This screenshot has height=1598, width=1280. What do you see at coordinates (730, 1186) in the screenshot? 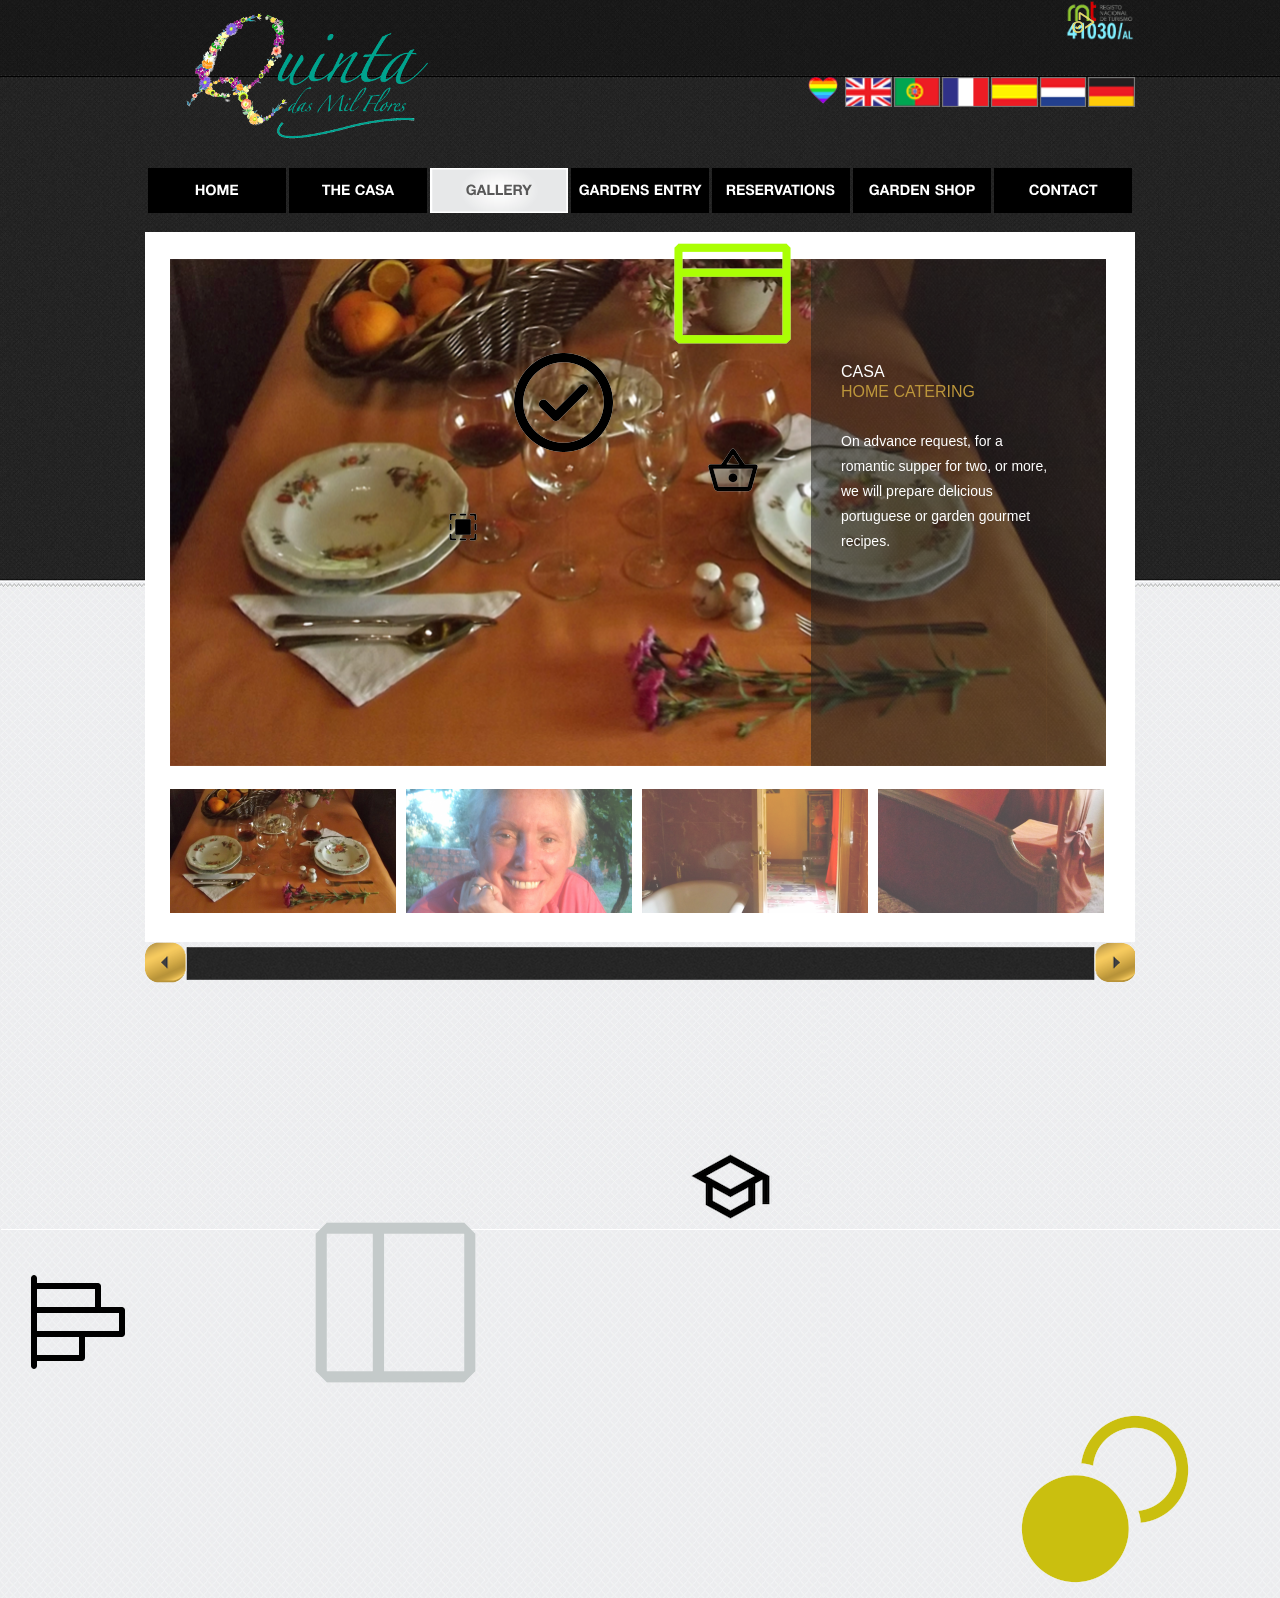
I see `access education or school-related features` at bounding box center [730, 1186].